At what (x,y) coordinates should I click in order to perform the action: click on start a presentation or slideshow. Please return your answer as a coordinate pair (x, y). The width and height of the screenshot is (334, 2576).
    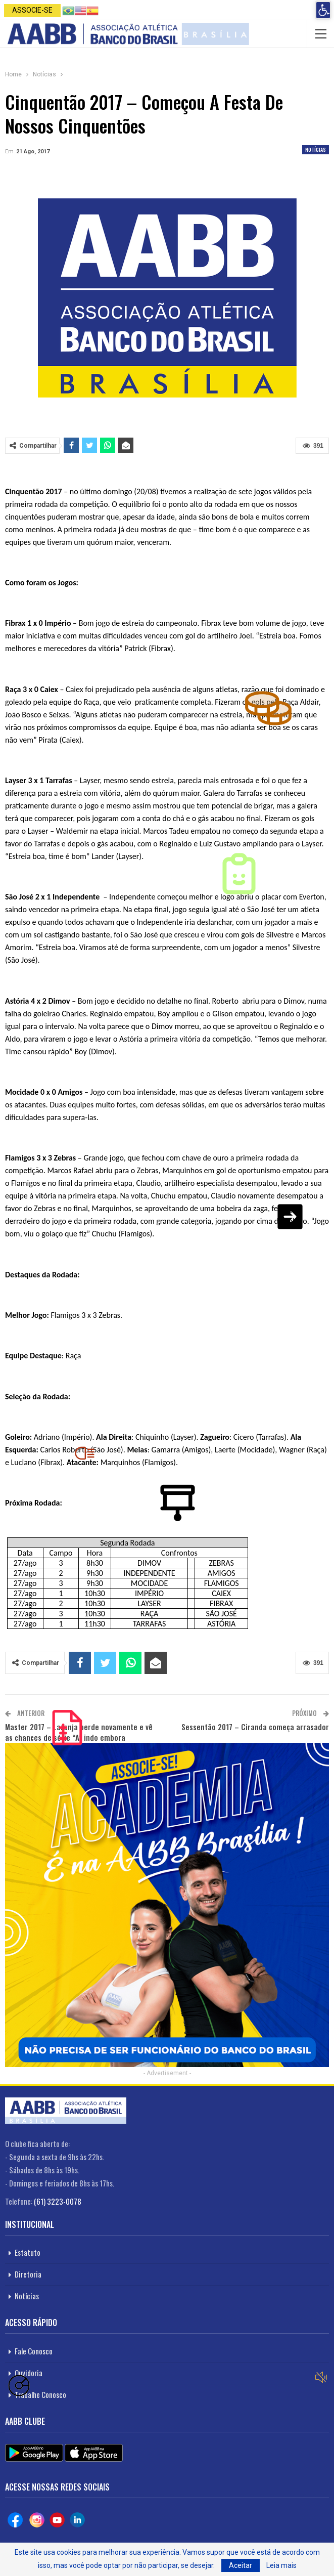
    Looking at the image, I should click on (177, 1500).